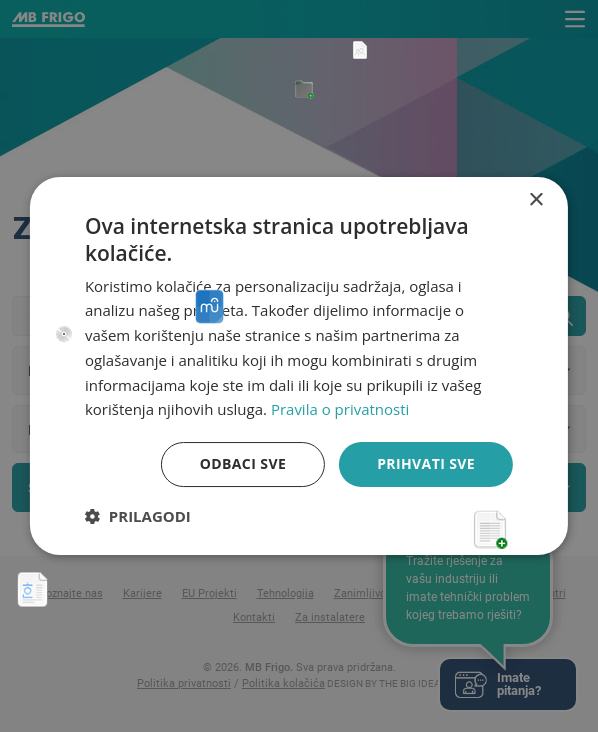 This screenshot has height=732, width=598. I want to click on open a MuseScore 3 music notation file, so click(209, 306).